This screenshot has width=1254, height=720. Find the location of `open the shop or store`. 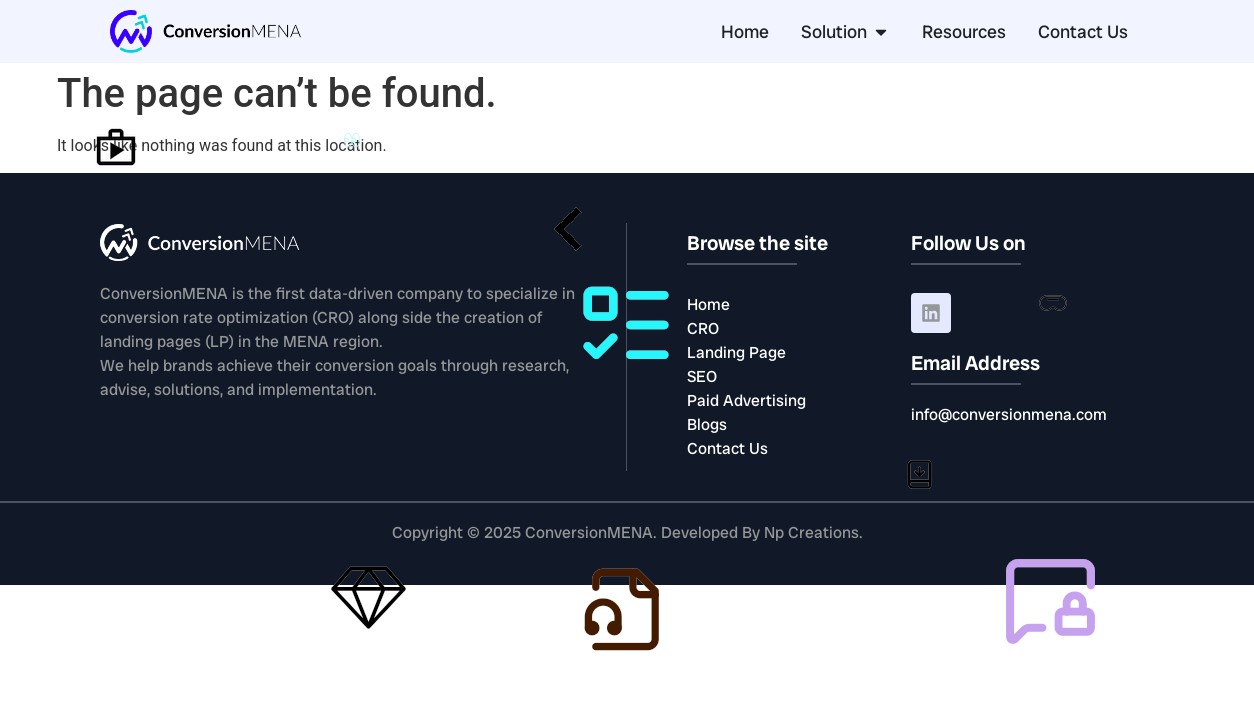

open the shop or store is located at coordinates (116, 148).